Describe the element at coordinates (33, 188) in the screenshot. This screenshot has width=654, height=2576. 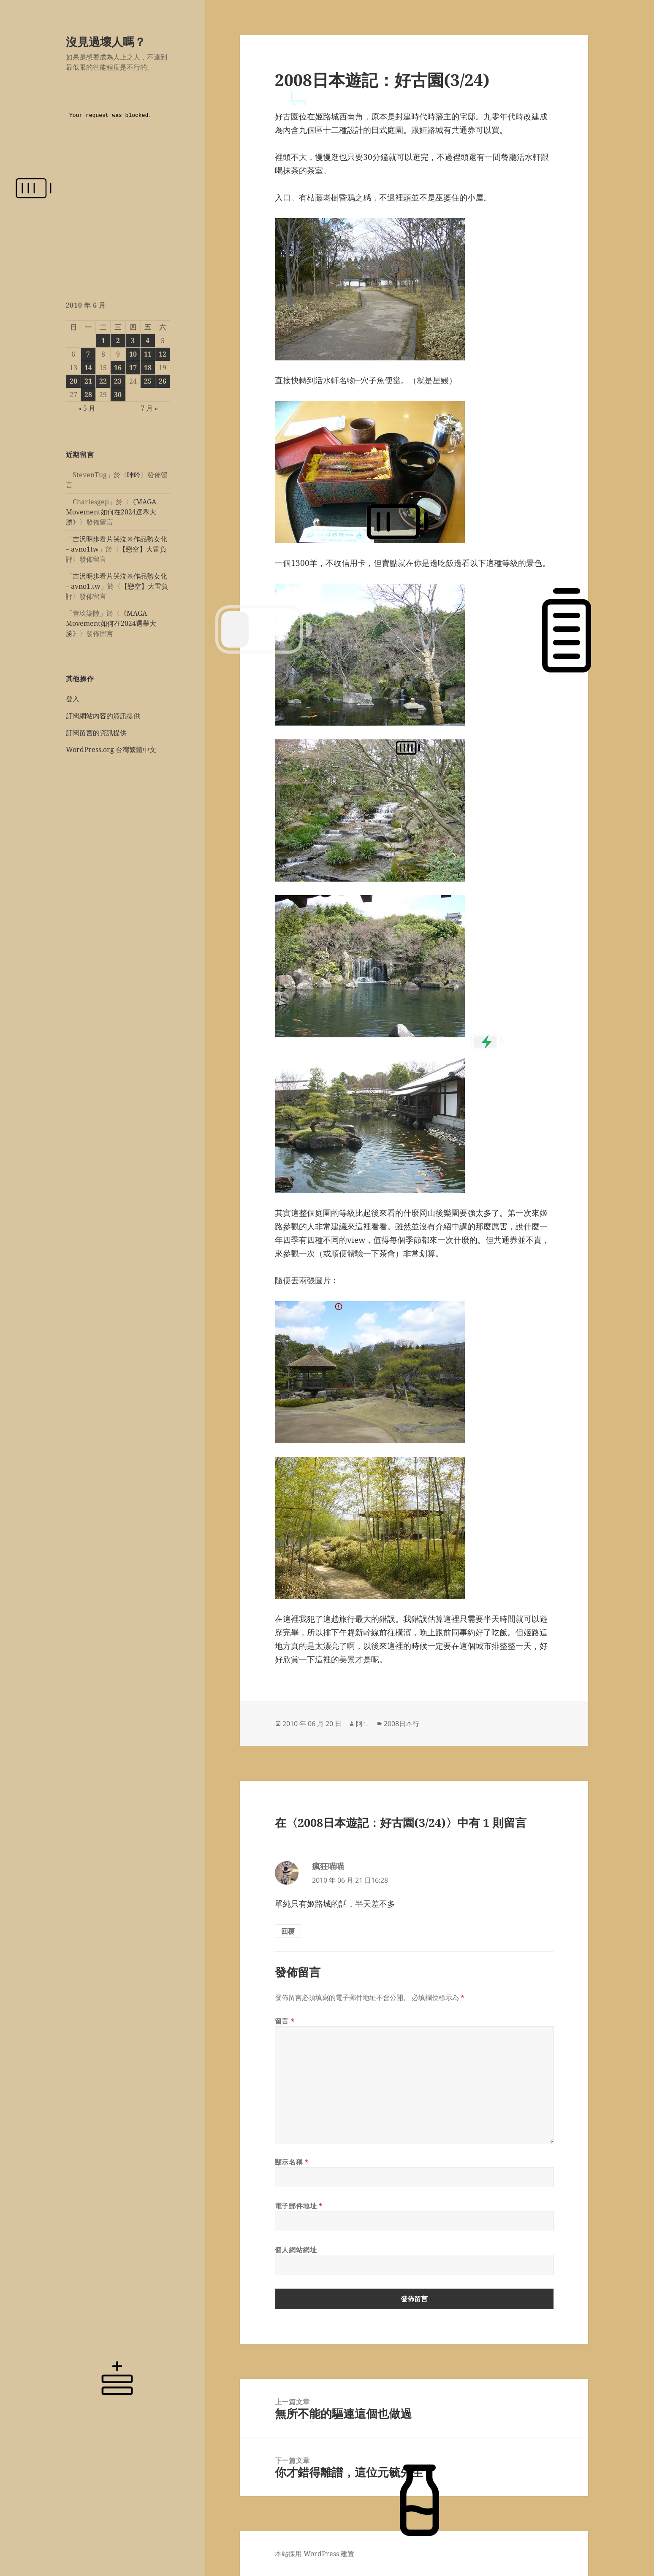
I see `indicates battery is well charged` at that location.